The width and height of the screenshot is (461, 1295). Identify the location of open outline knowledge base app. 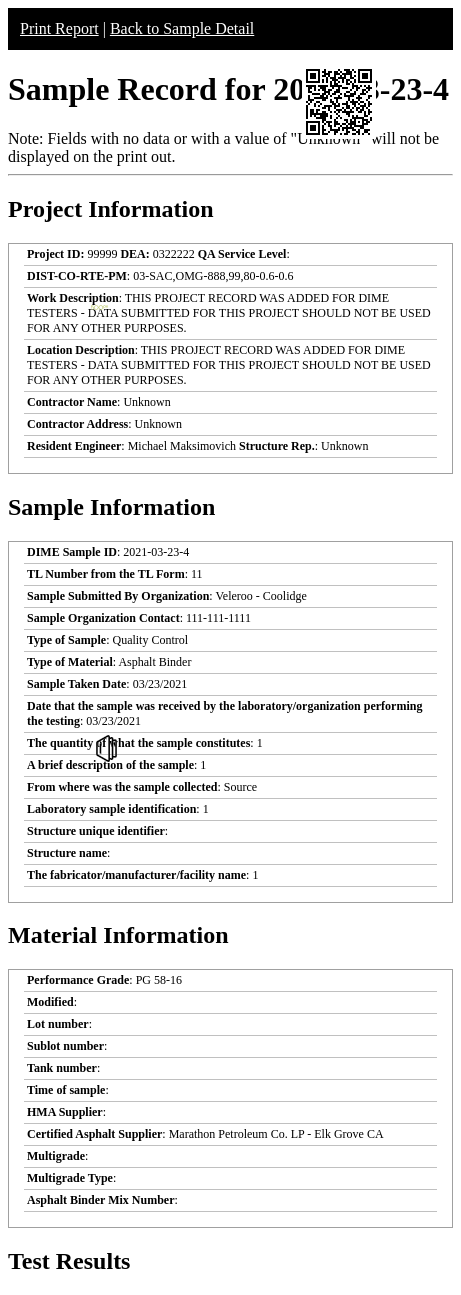
(106, 748).